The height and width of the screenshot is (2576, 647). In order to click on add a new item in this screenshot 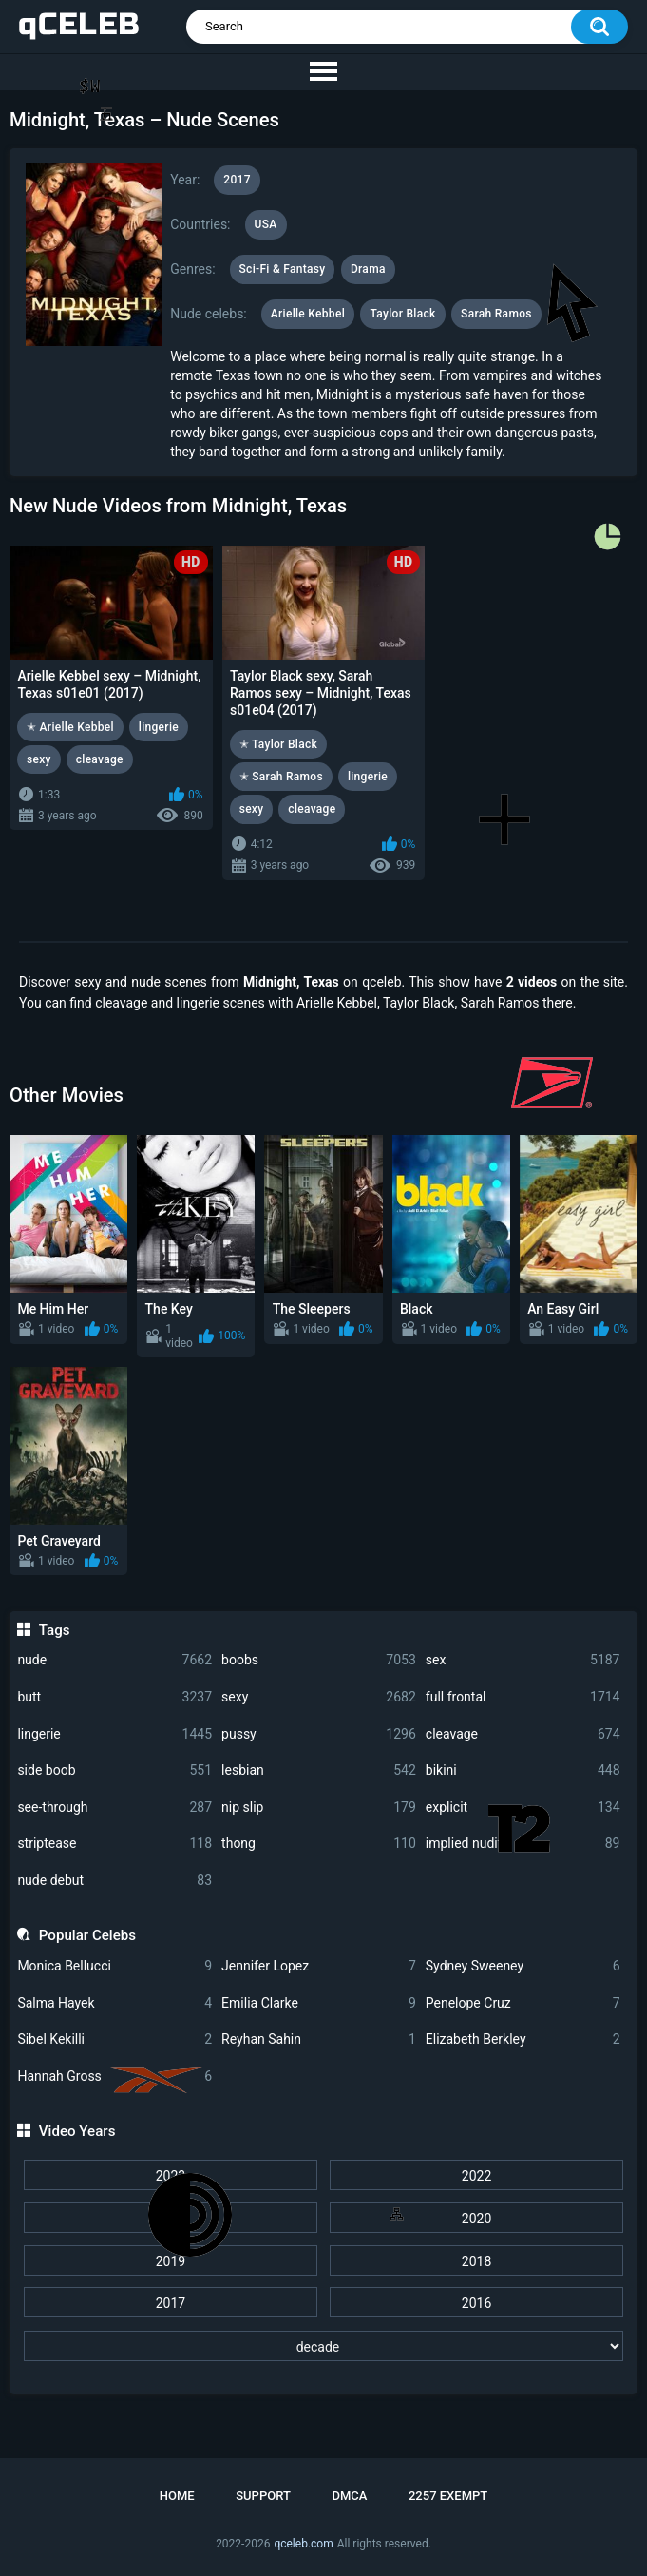, I will do `click(504, 819)`.